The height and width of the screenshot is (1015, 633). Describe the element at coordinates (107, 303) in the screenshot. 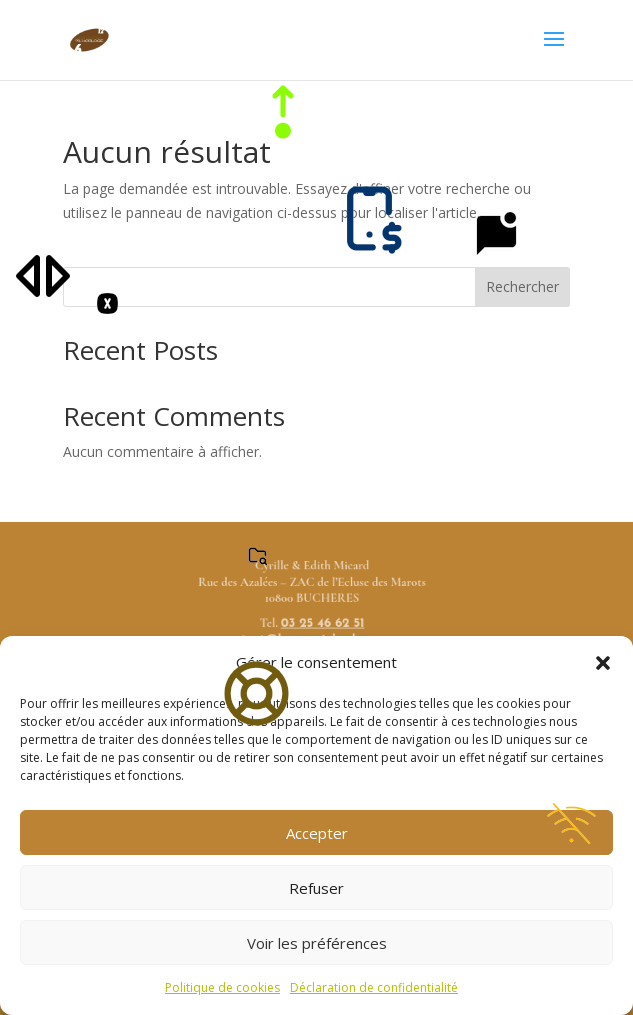

I see `close or dismiss a dialog` at that location.